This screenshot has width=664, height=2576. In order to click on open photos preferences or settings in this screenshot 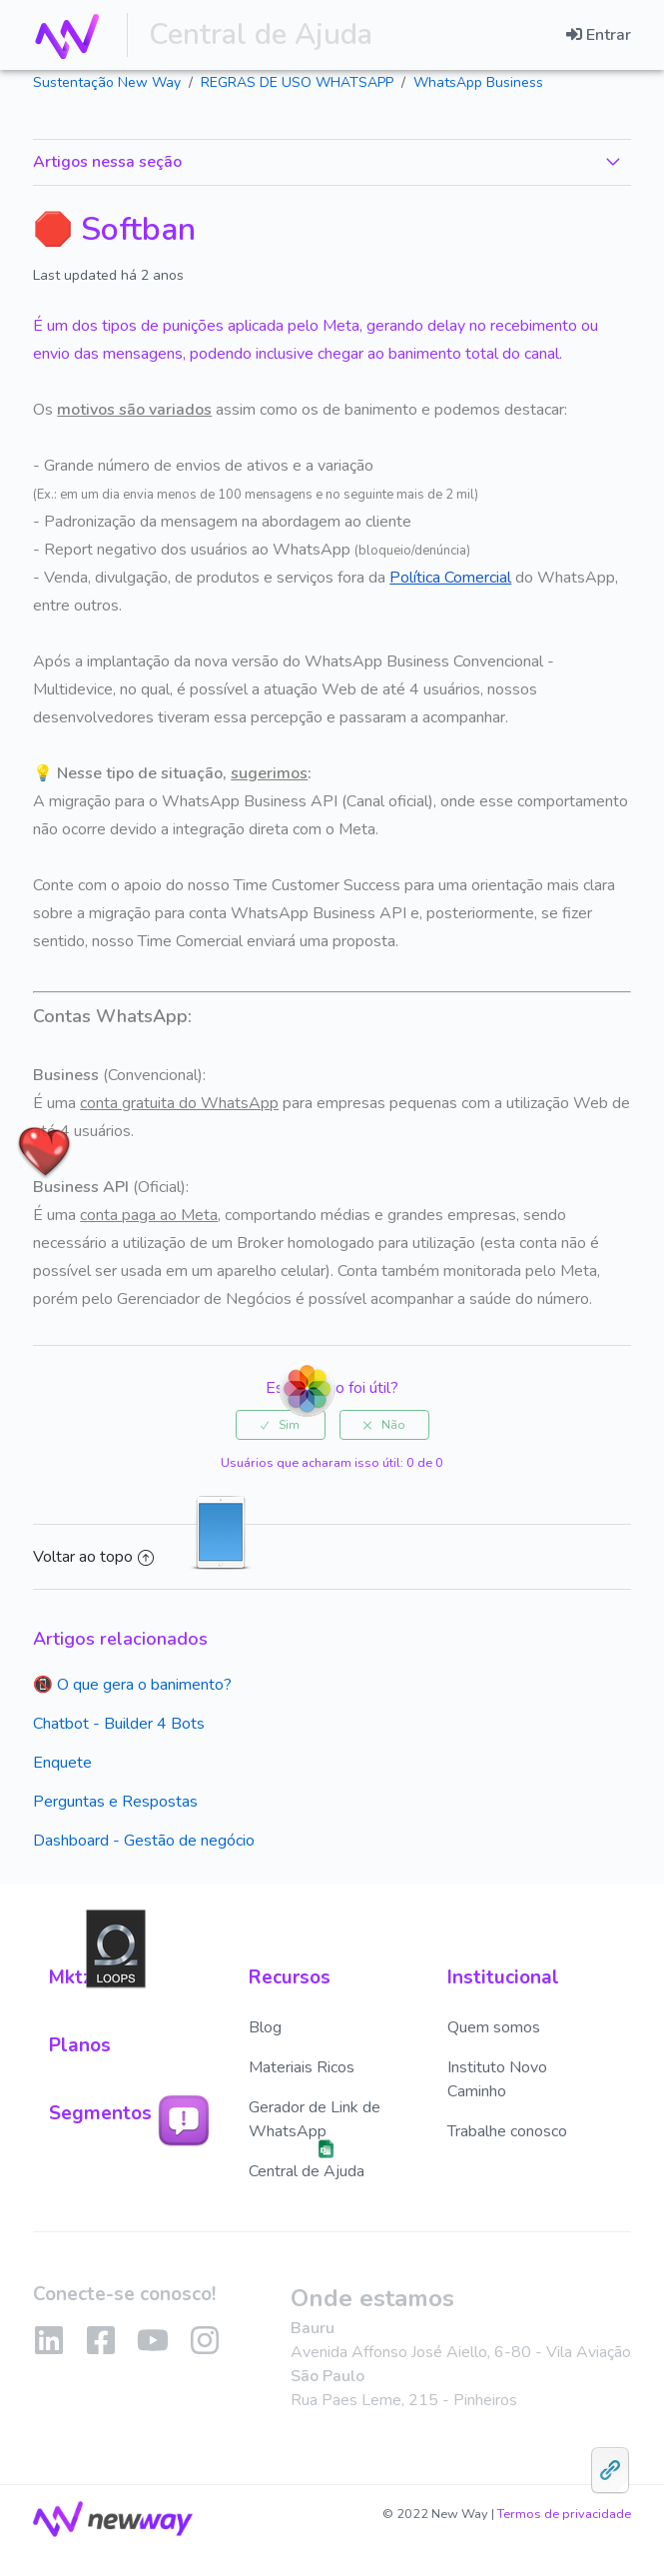, I will do `click(307, 1388)`.